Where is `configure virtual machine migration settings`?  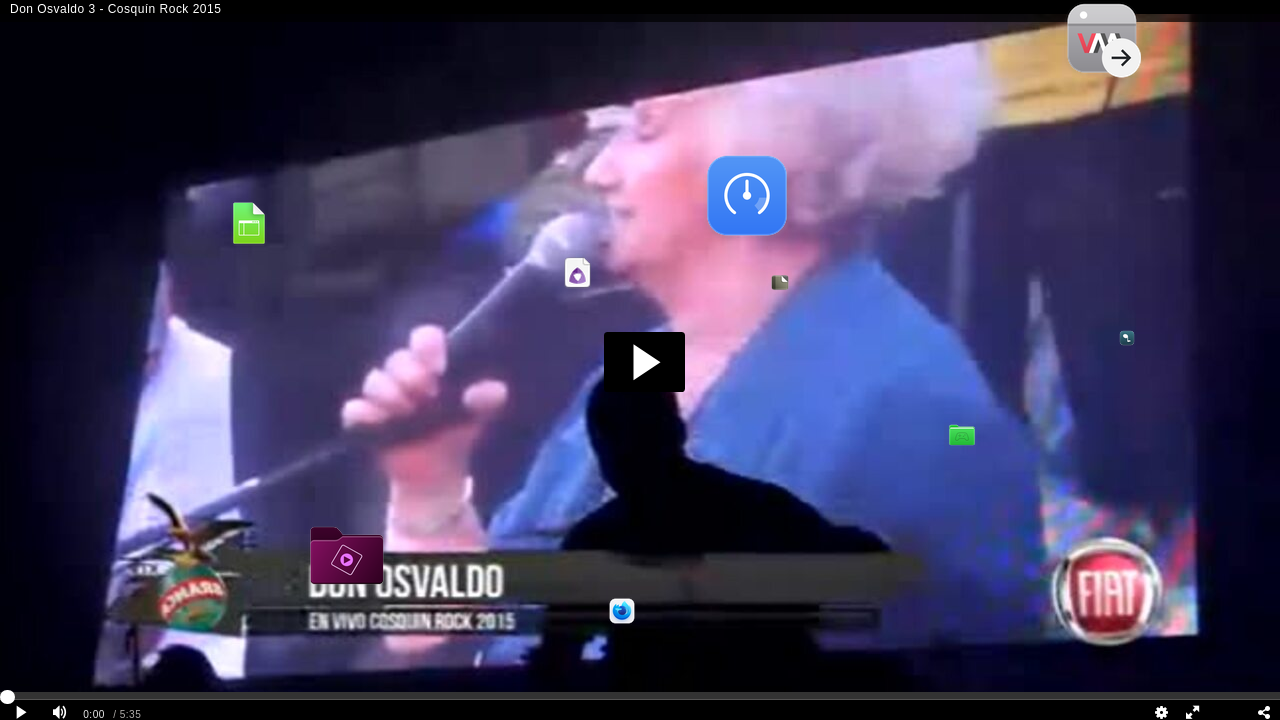
configure virtual machine migration settings is located at coordinates (1102, 39).